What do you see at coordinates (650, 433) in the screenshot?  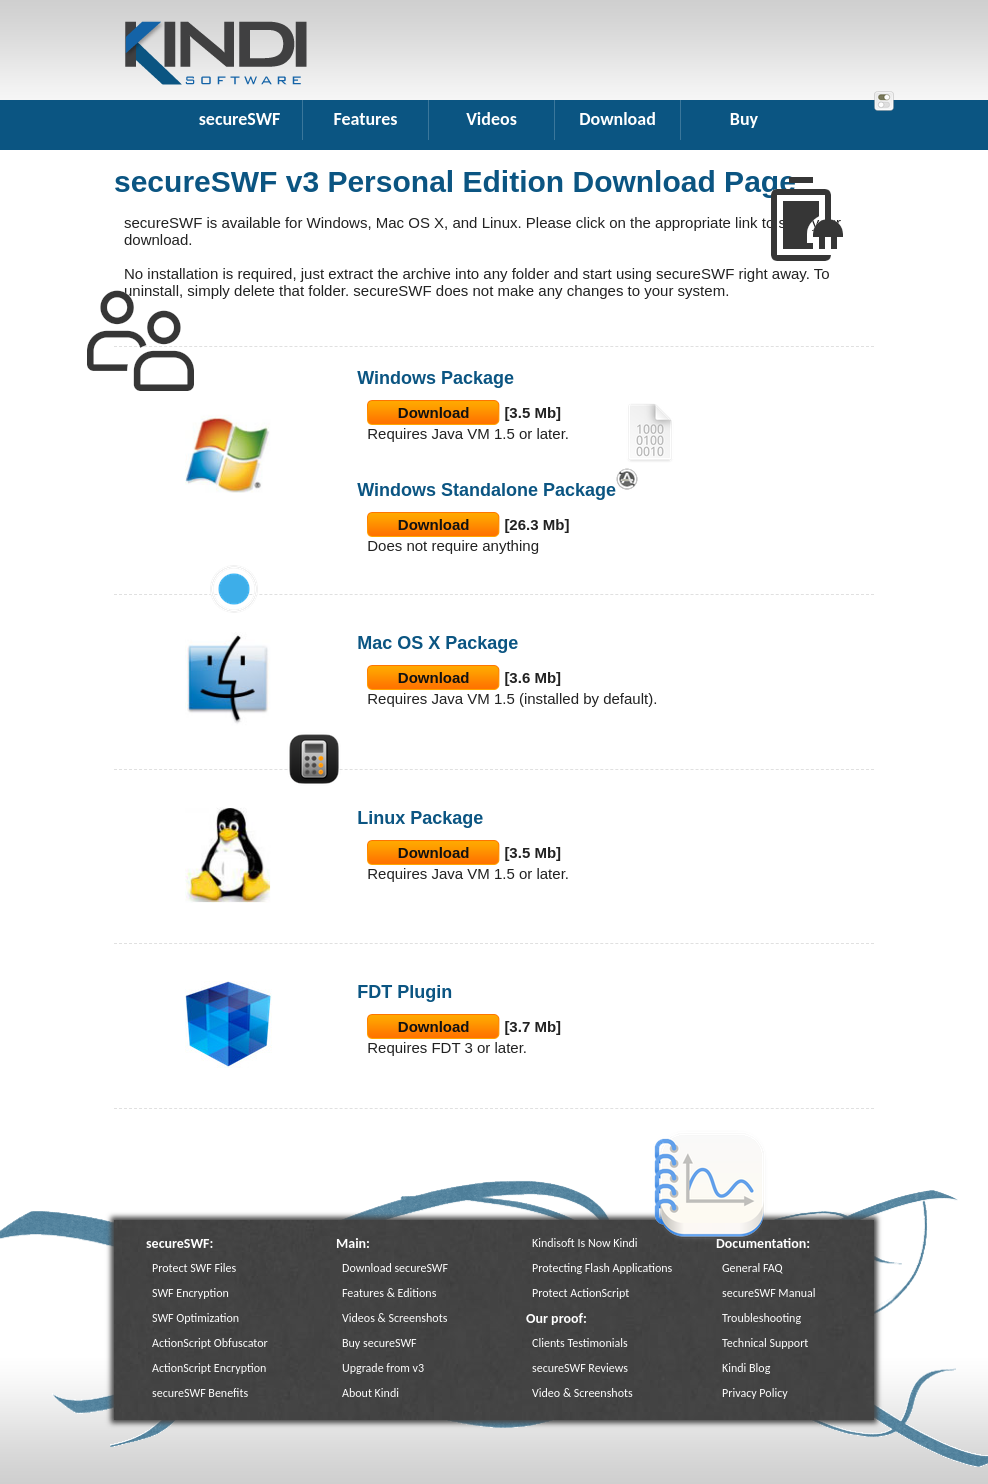 I see `generic binary or data file` at bounding box center [650, 433].